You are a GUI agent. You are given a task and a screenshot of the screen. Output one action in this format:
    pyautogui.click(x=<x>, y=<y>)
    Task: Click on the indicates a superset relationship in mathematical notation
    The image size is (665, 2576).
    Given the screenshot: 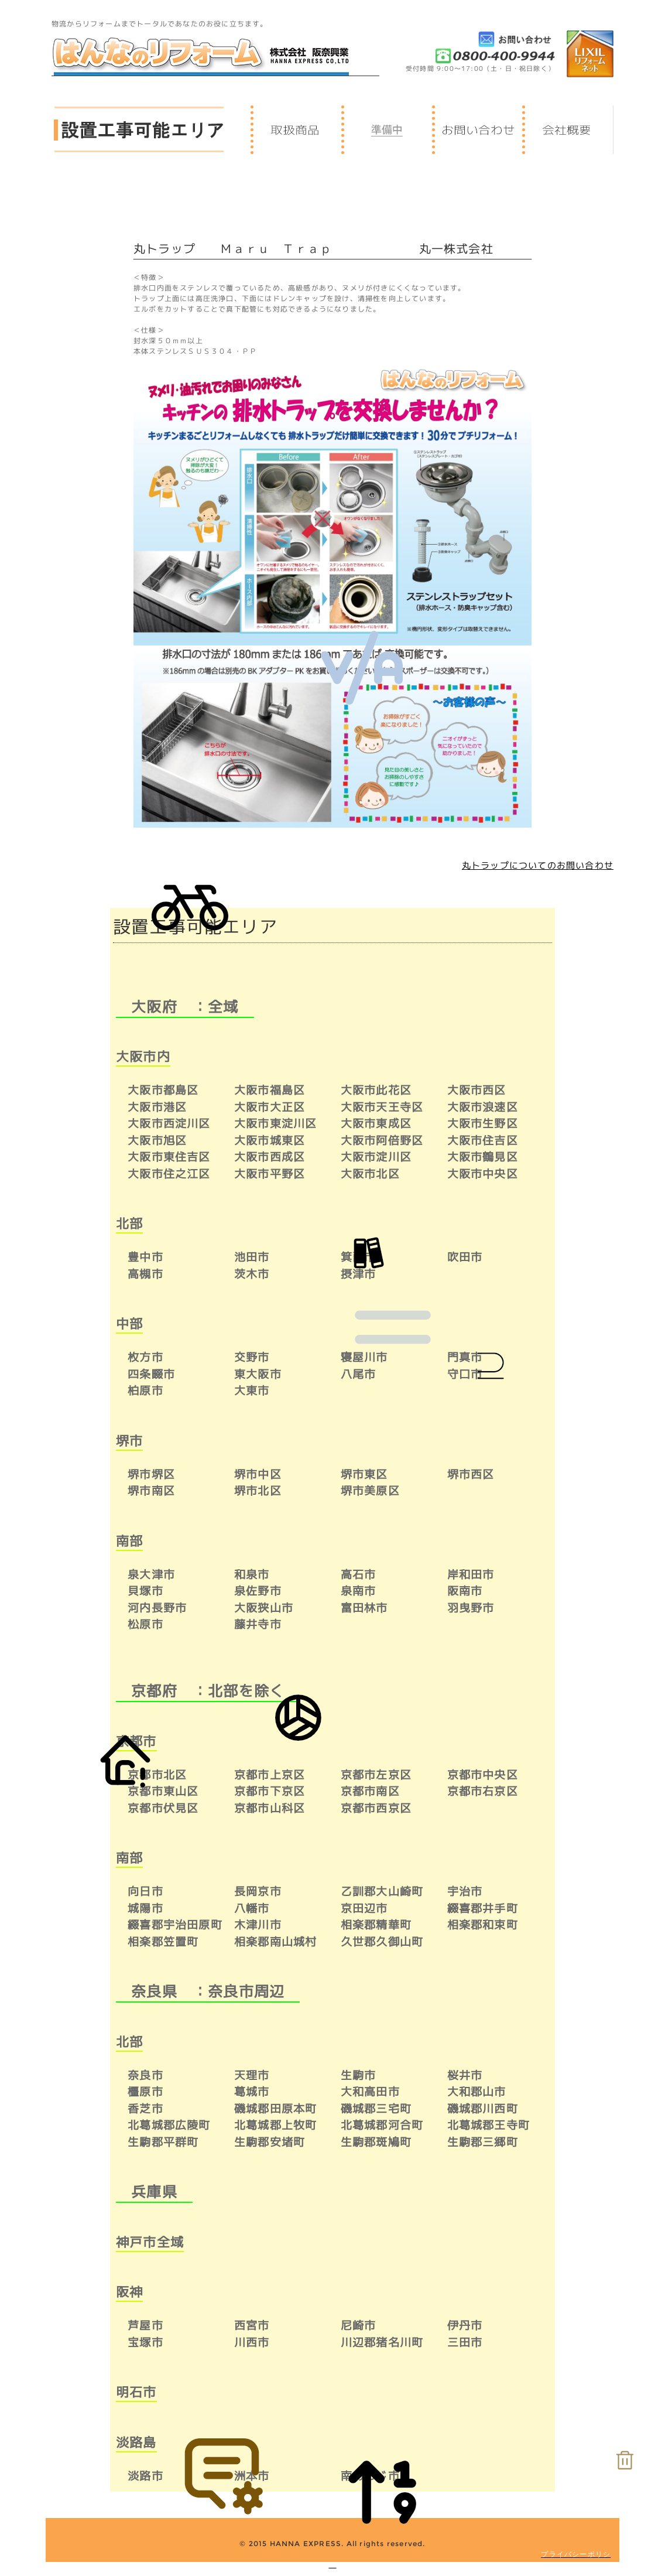 What is the action you would take?
    pyautogui.click(x=490, y=1366)
    